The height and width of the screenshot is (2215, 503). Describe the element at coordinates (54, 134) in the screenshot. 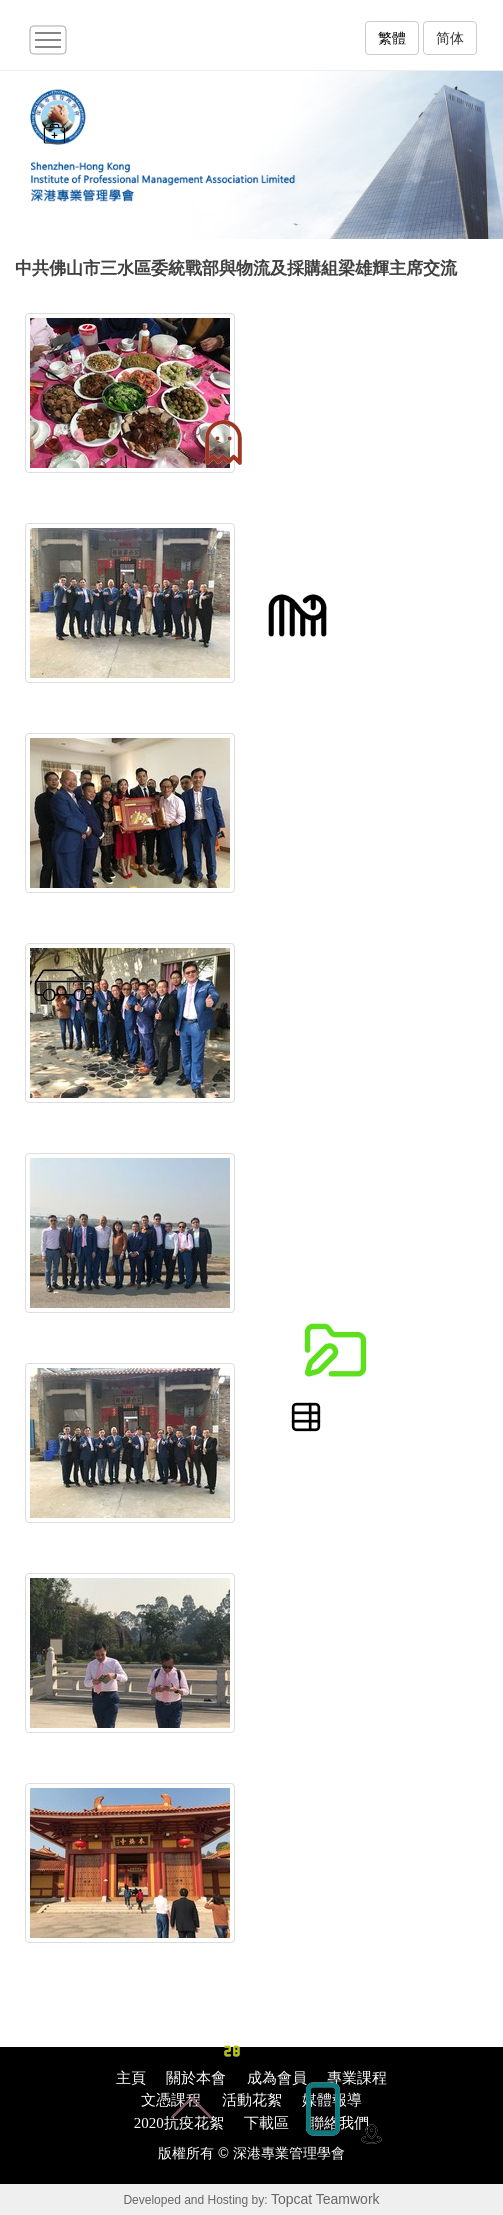

I see `access first aid or medical resources` at that location.